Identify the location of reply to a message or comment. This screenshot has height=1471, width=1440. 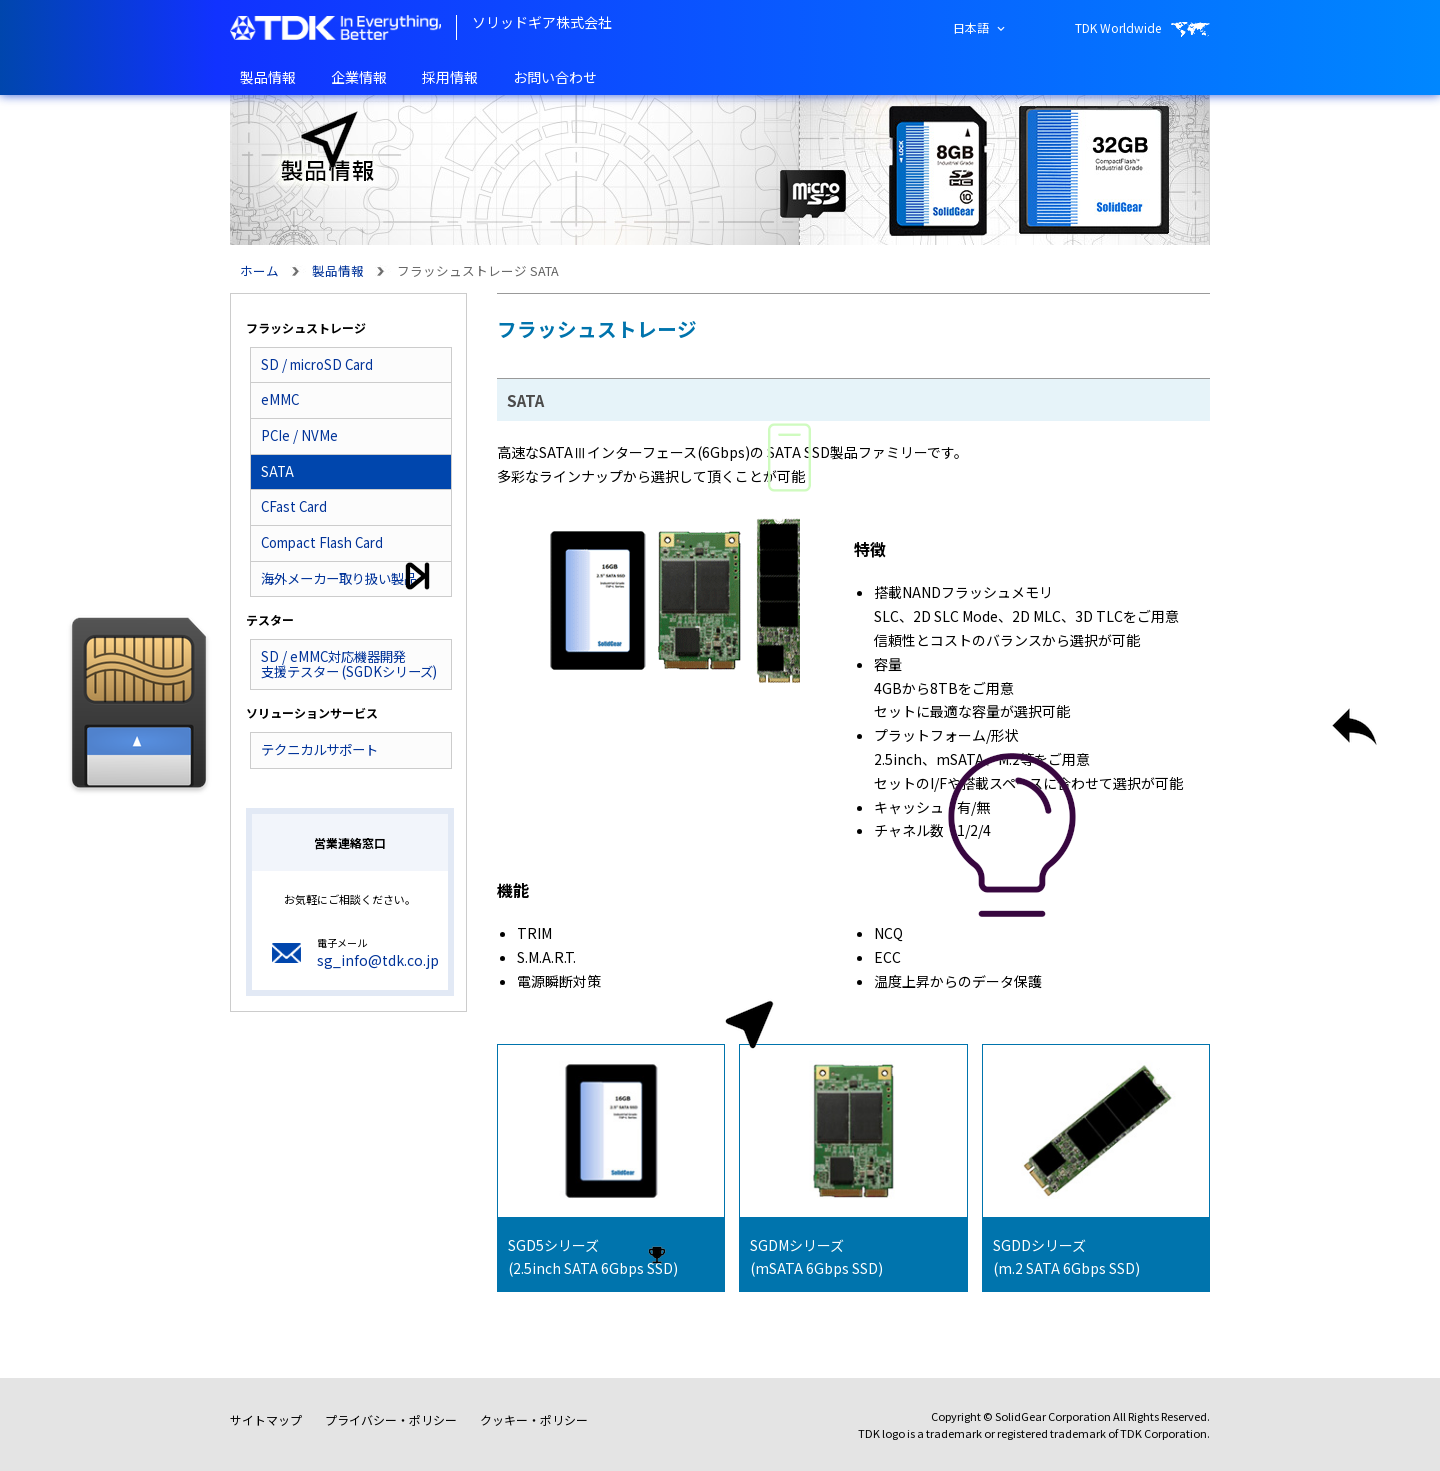
(1354, 725).